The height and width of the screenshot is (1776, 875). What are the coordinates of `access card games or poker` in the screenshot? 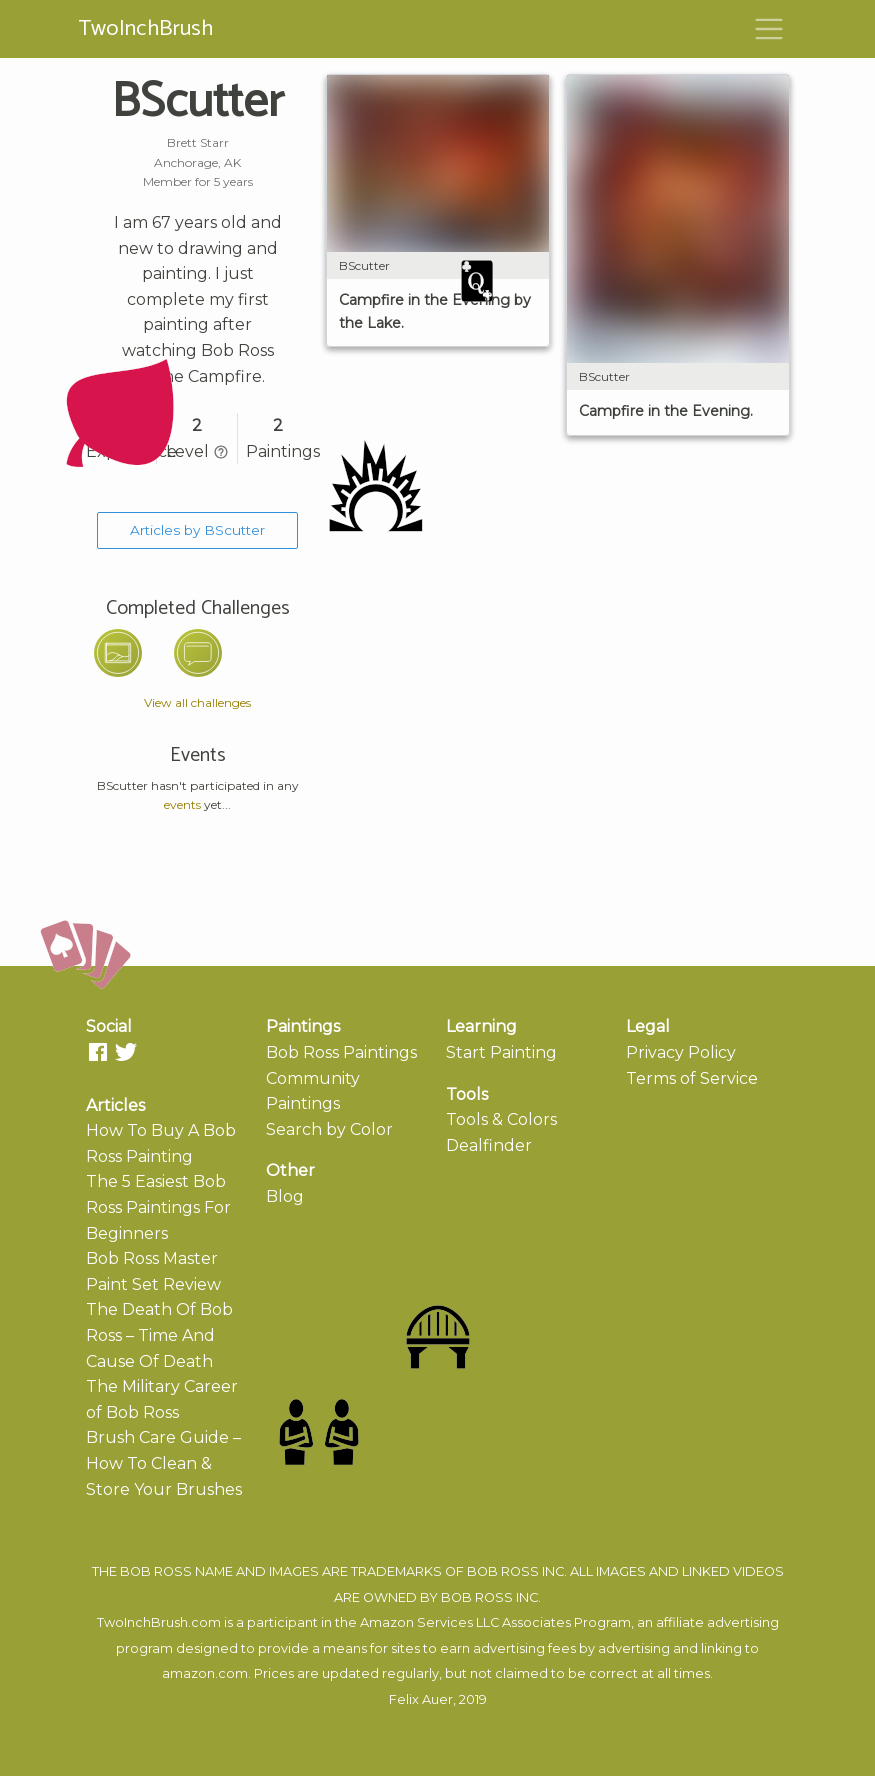 It's located at (86, 955).